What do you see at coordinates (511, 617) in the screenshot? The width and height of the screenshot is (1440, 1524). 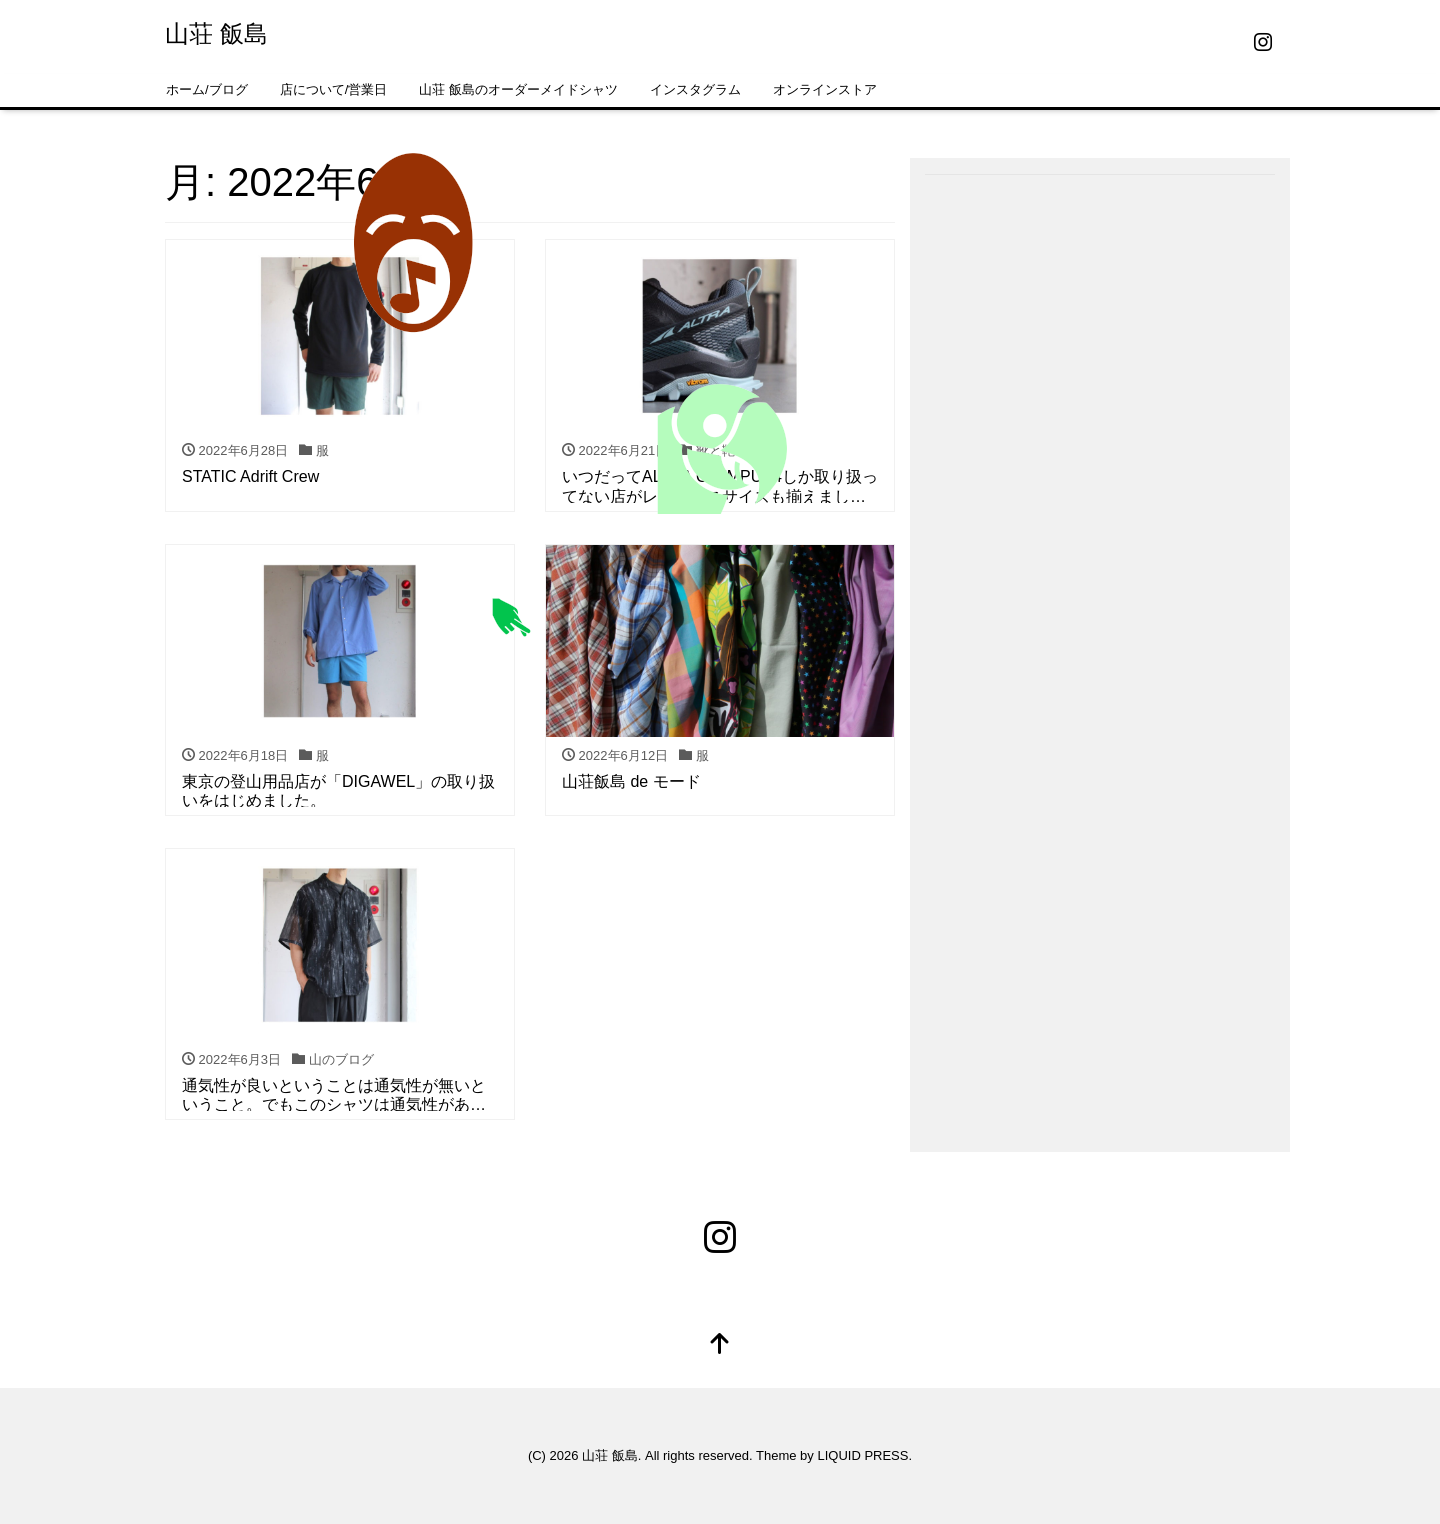 I see `indicates hoping for luck or a positive outcome` at bounding box center [511, 617].